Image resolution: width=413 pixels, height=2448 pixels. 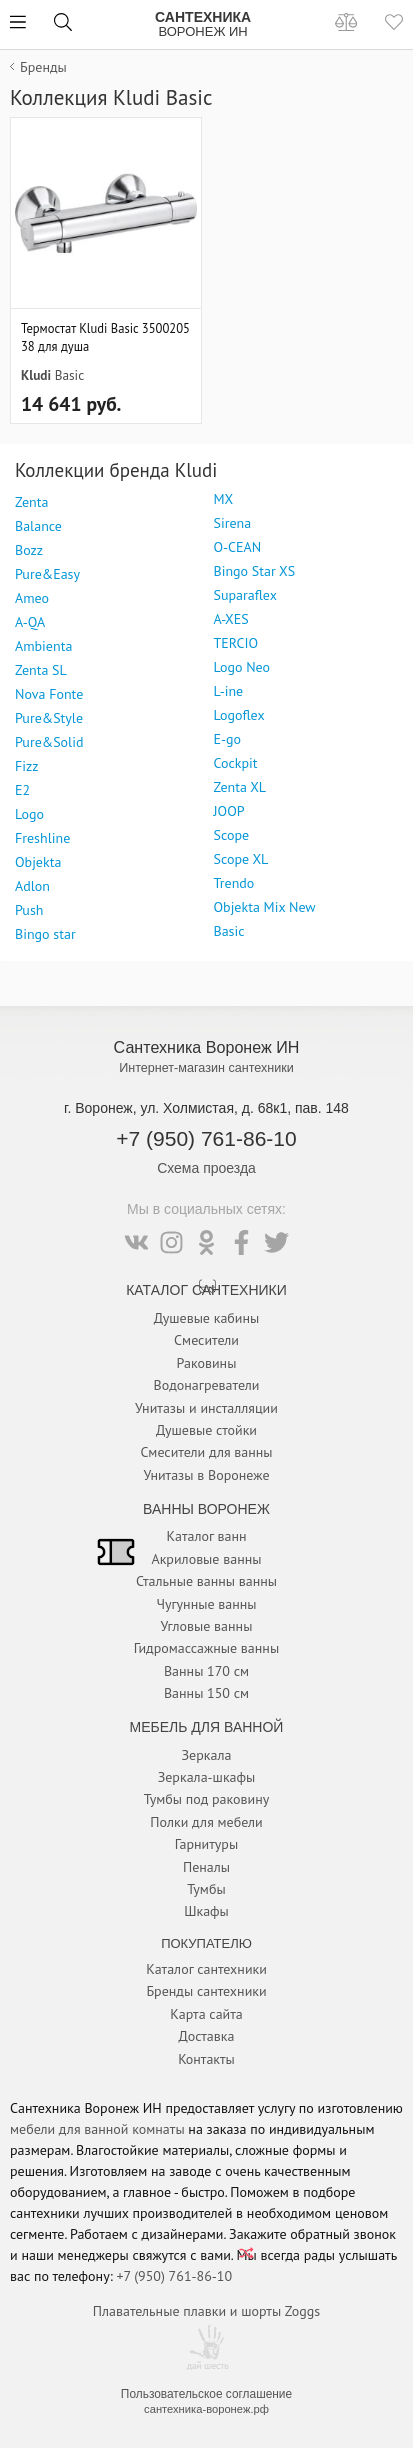 I want to click on shuffle playlist or queue order, so click(x=246, y=2253).